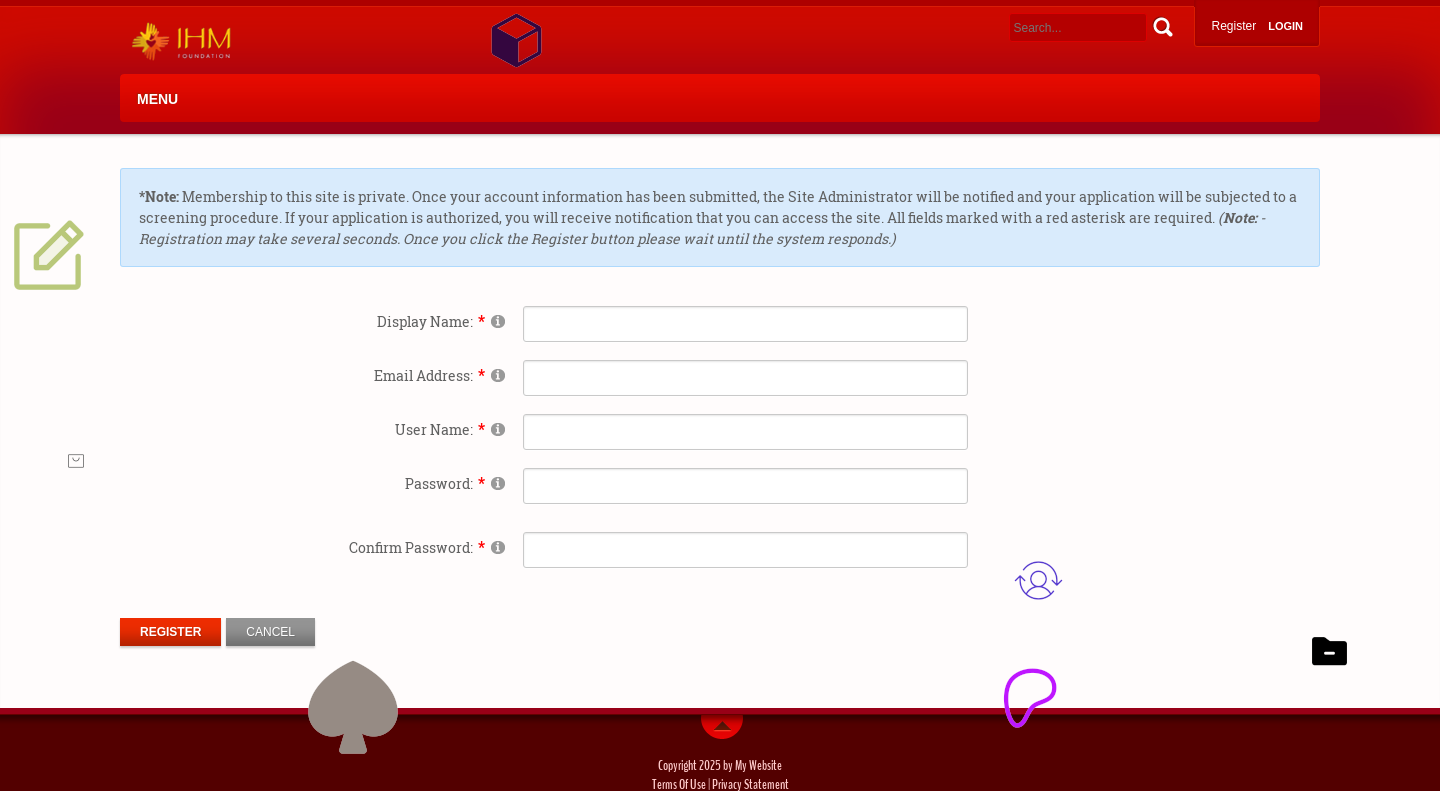  Describe the element at coordinates (76, 461) in the screenshot. I see `view your shopping bag` at that location.